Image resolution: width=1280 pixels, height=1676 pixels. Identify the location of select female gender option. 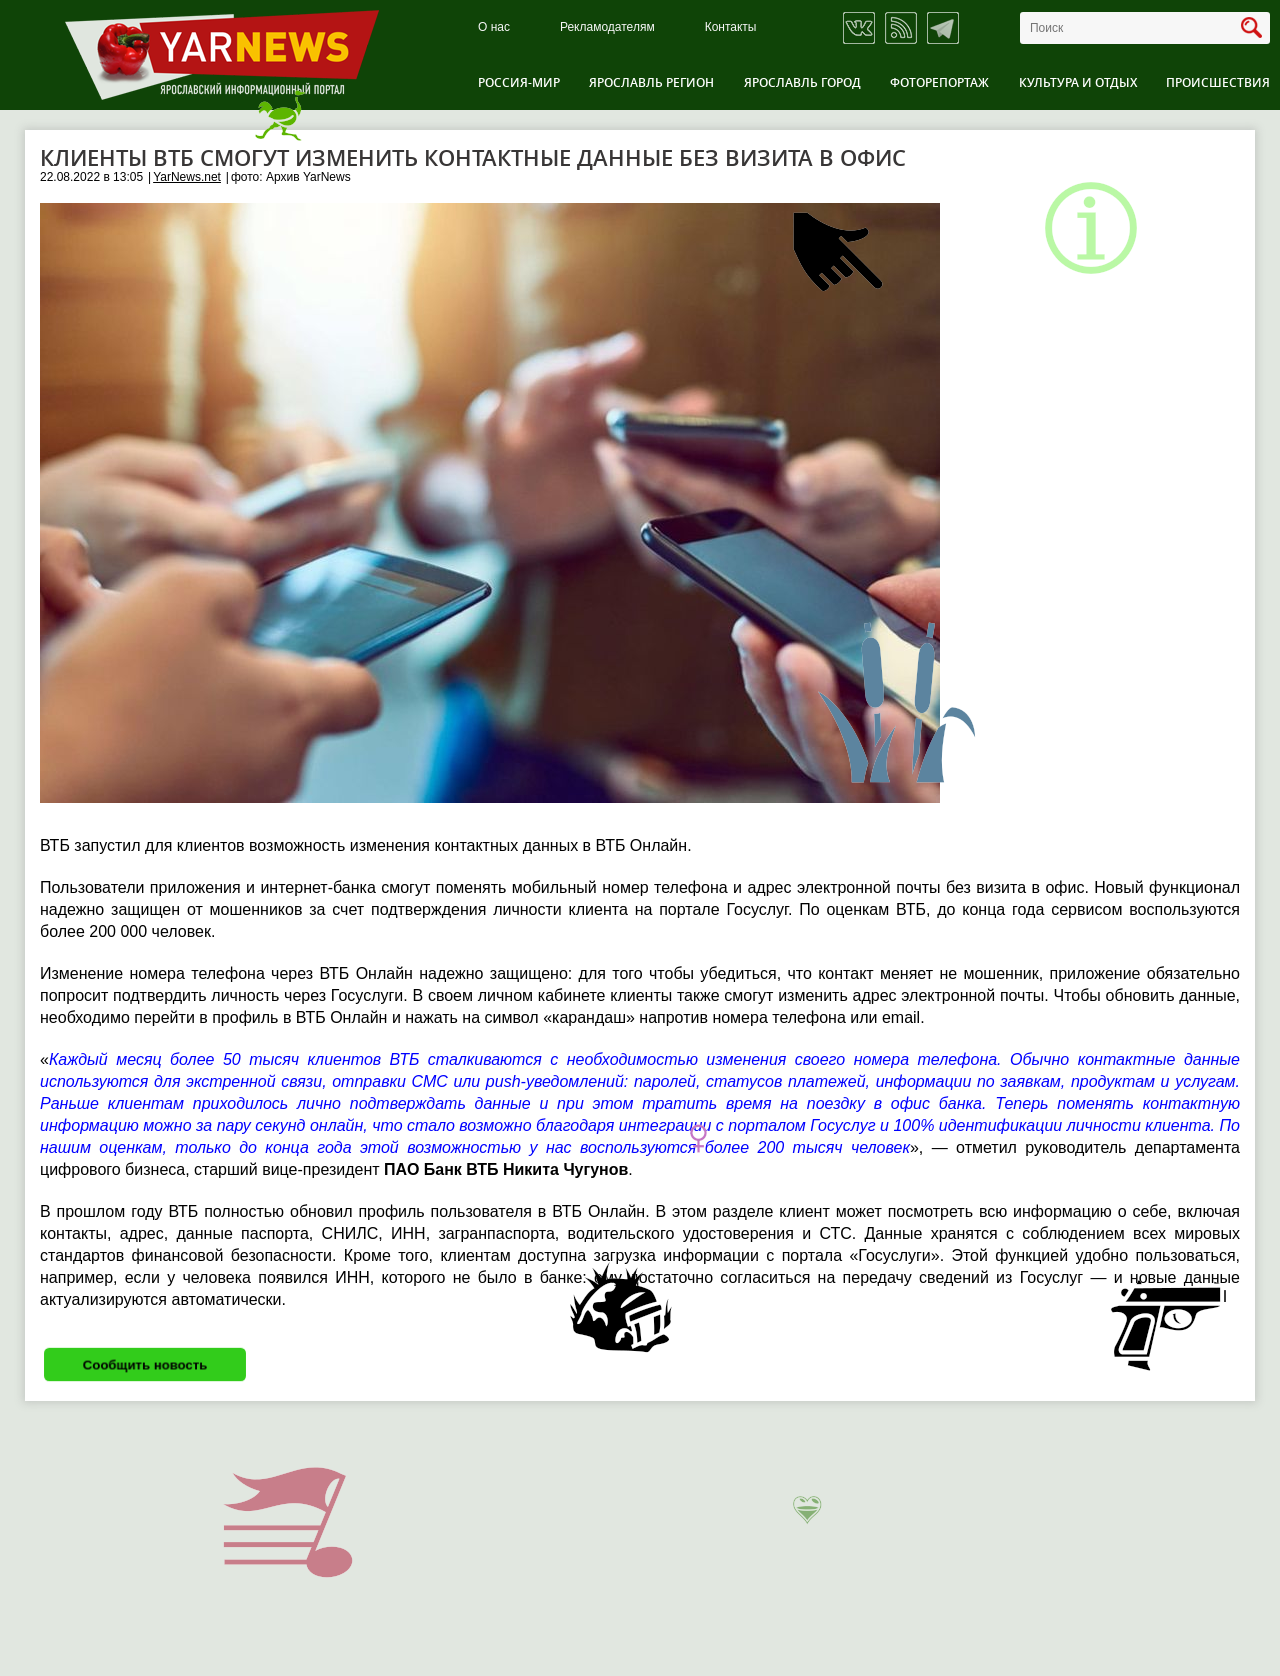
(698, 1138).